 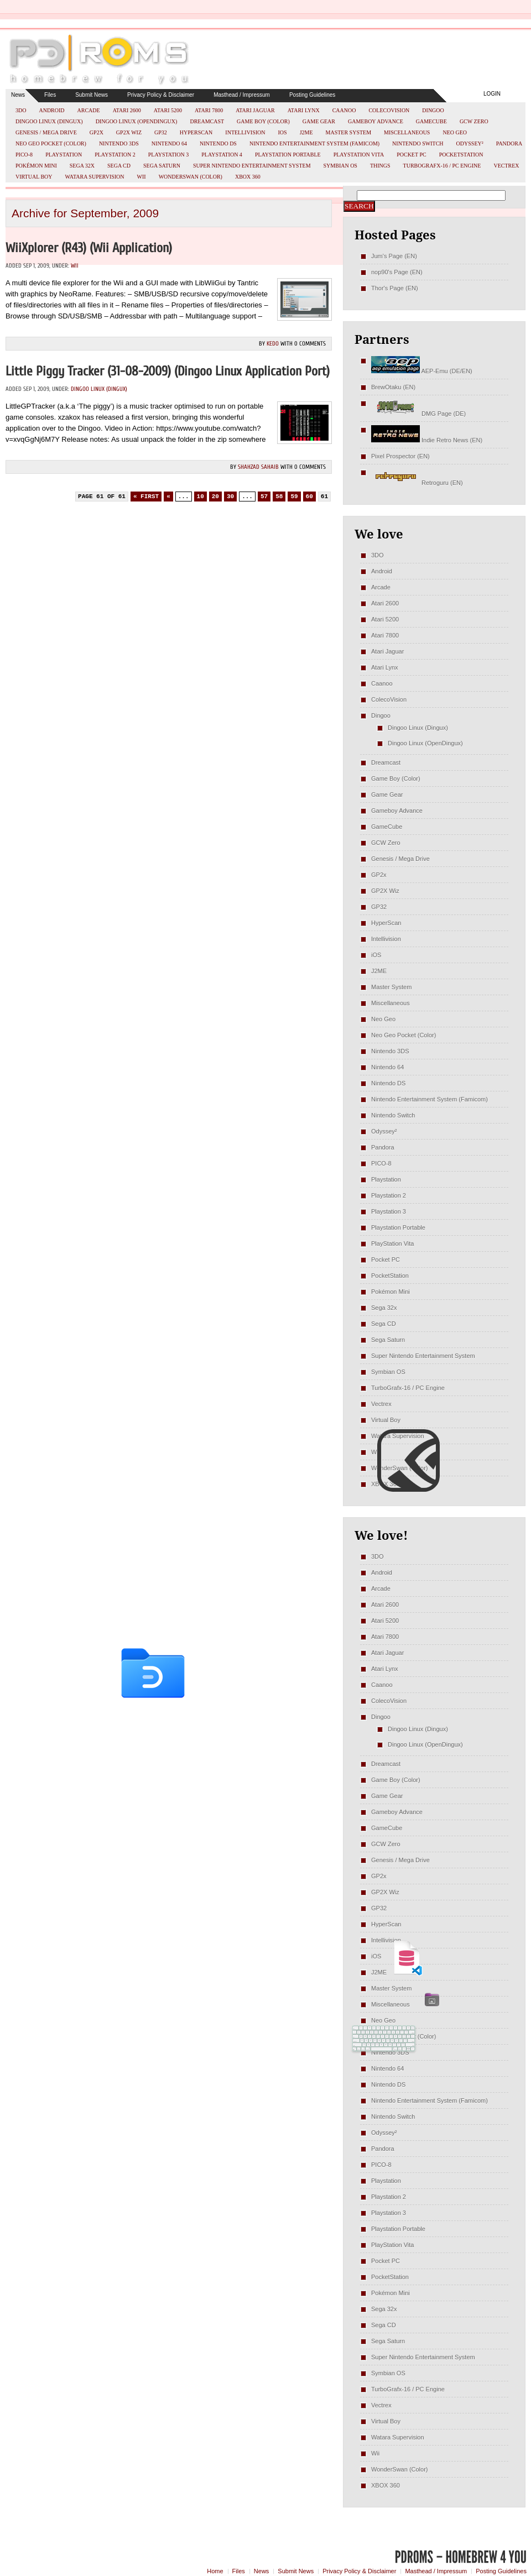 What do you see at coordinates (432, 1999) in the screenshot?
I see `open pictures folder` at bounding box center [432, 1999].